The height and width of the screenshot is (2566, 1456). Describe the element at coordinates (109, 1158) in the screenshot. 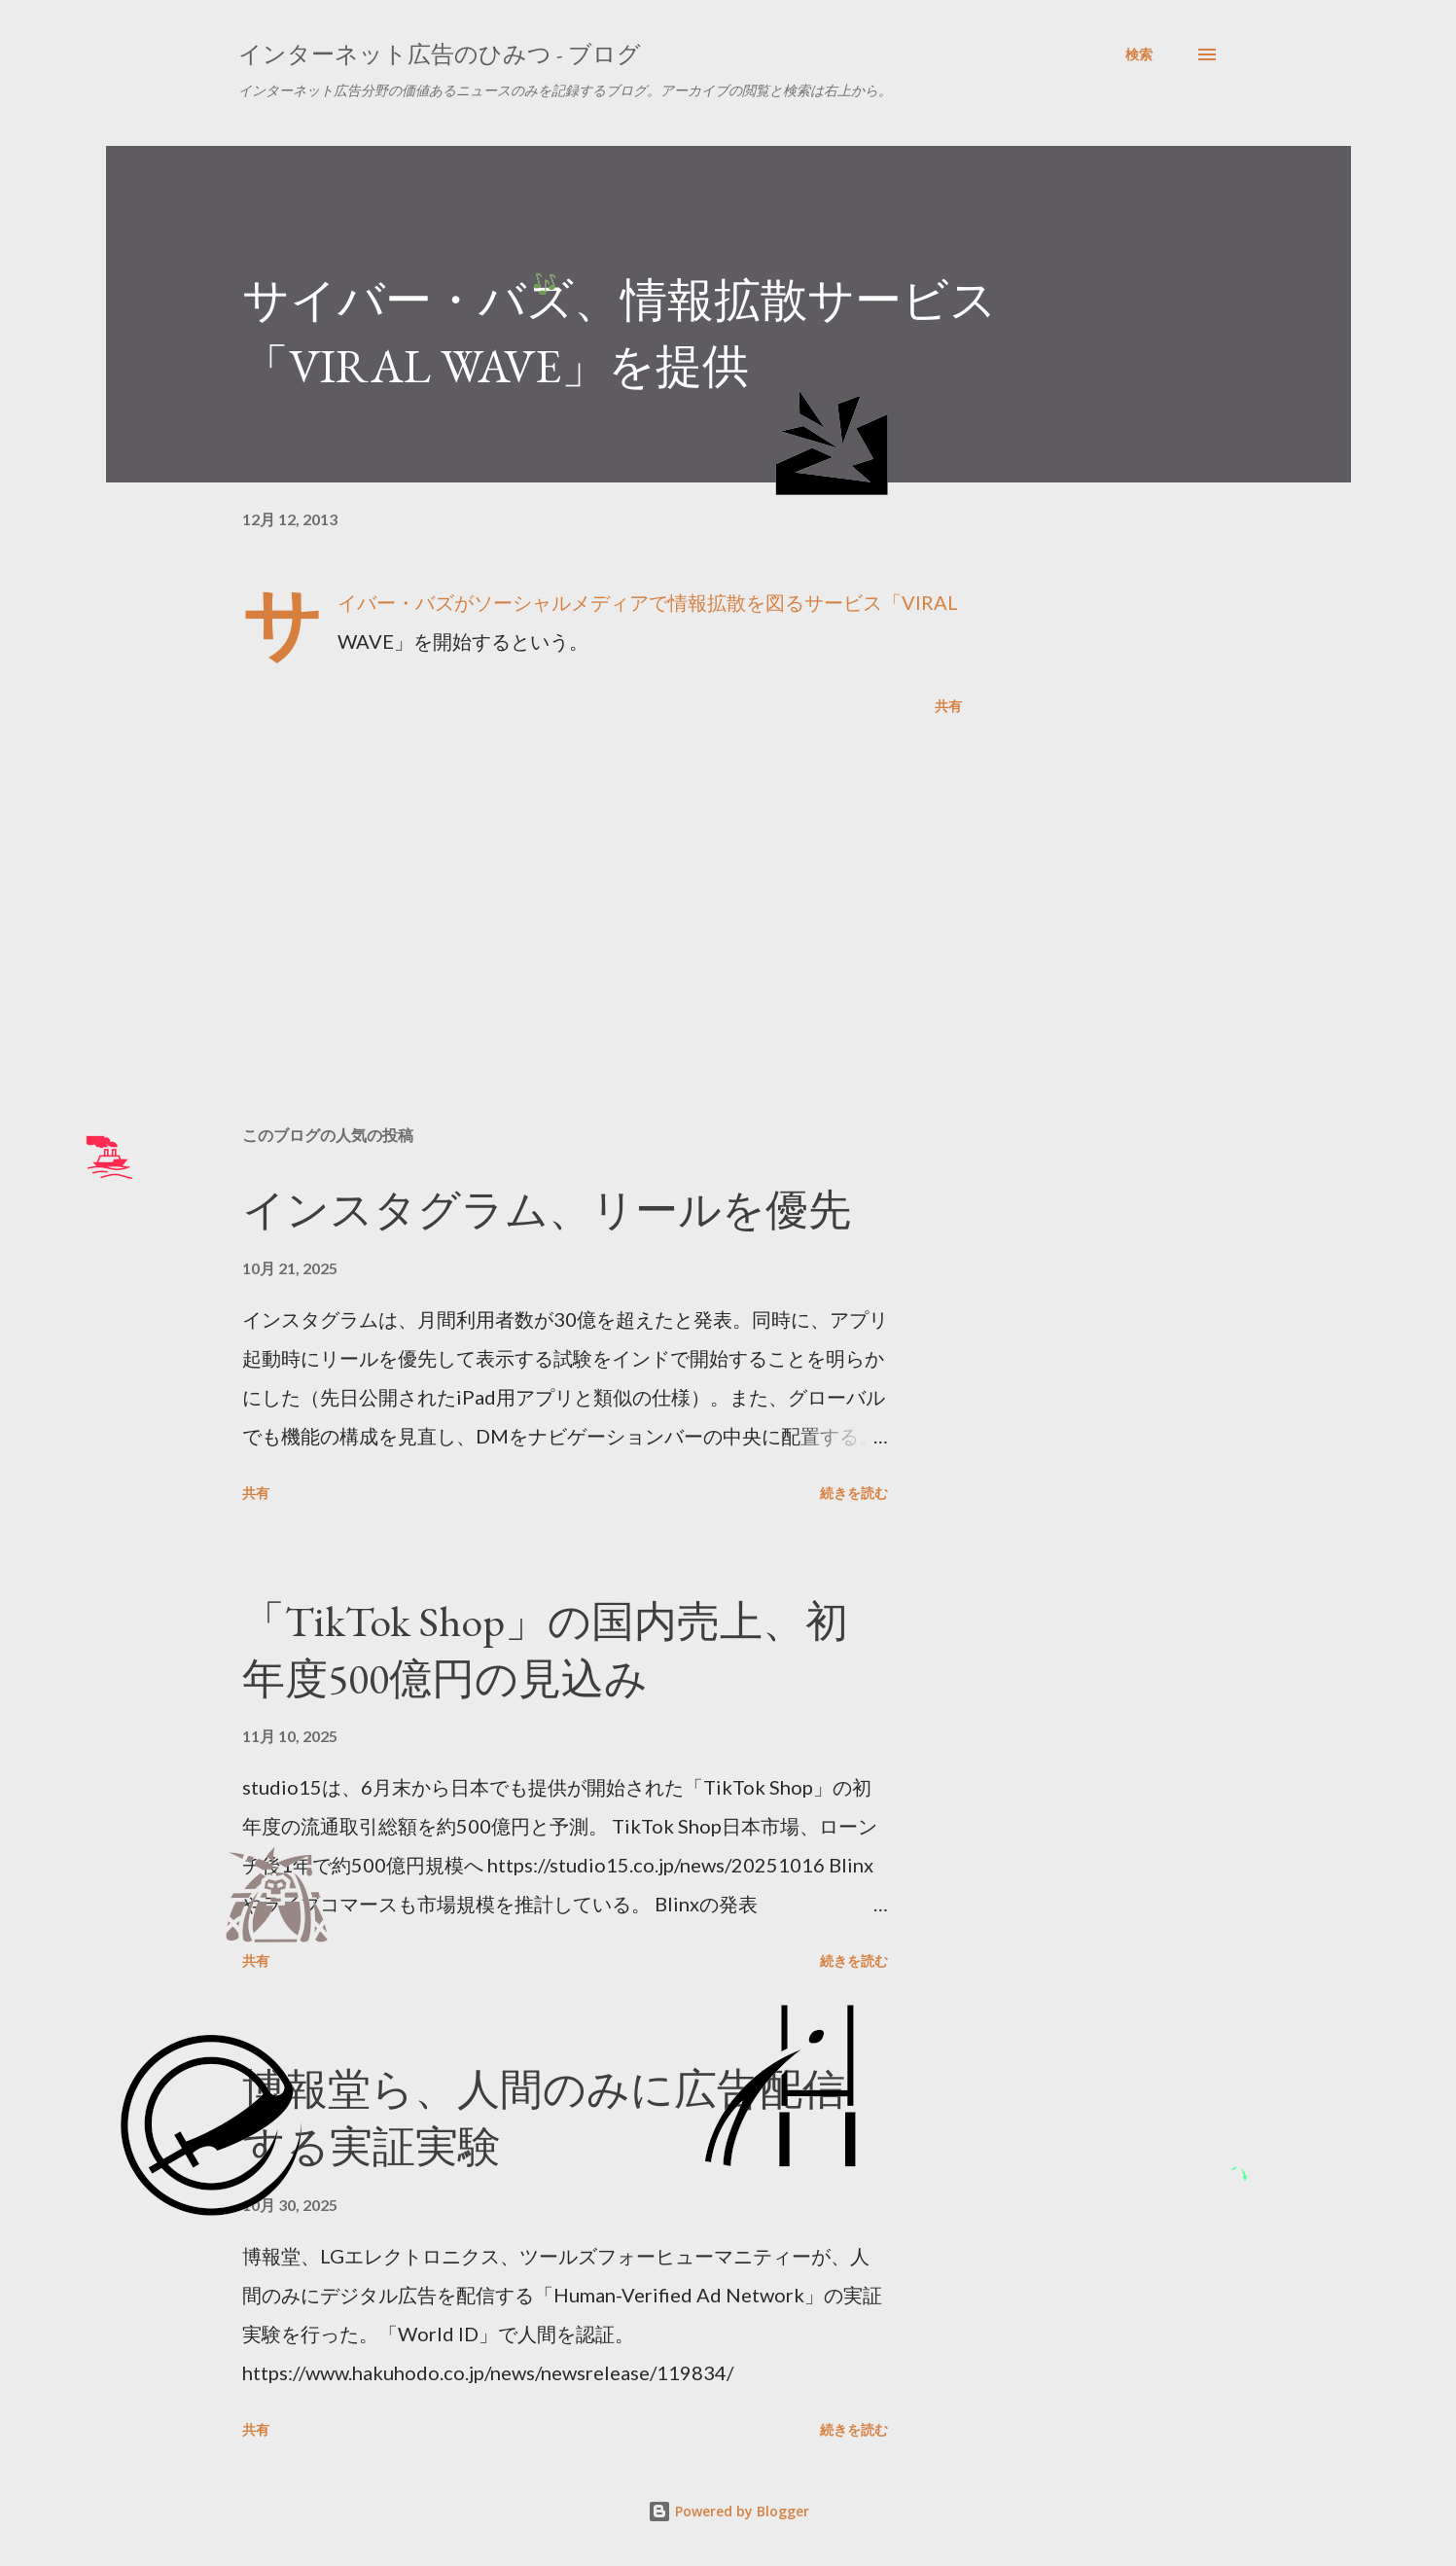

I see `select dreadnought or battleship unit` at that location.